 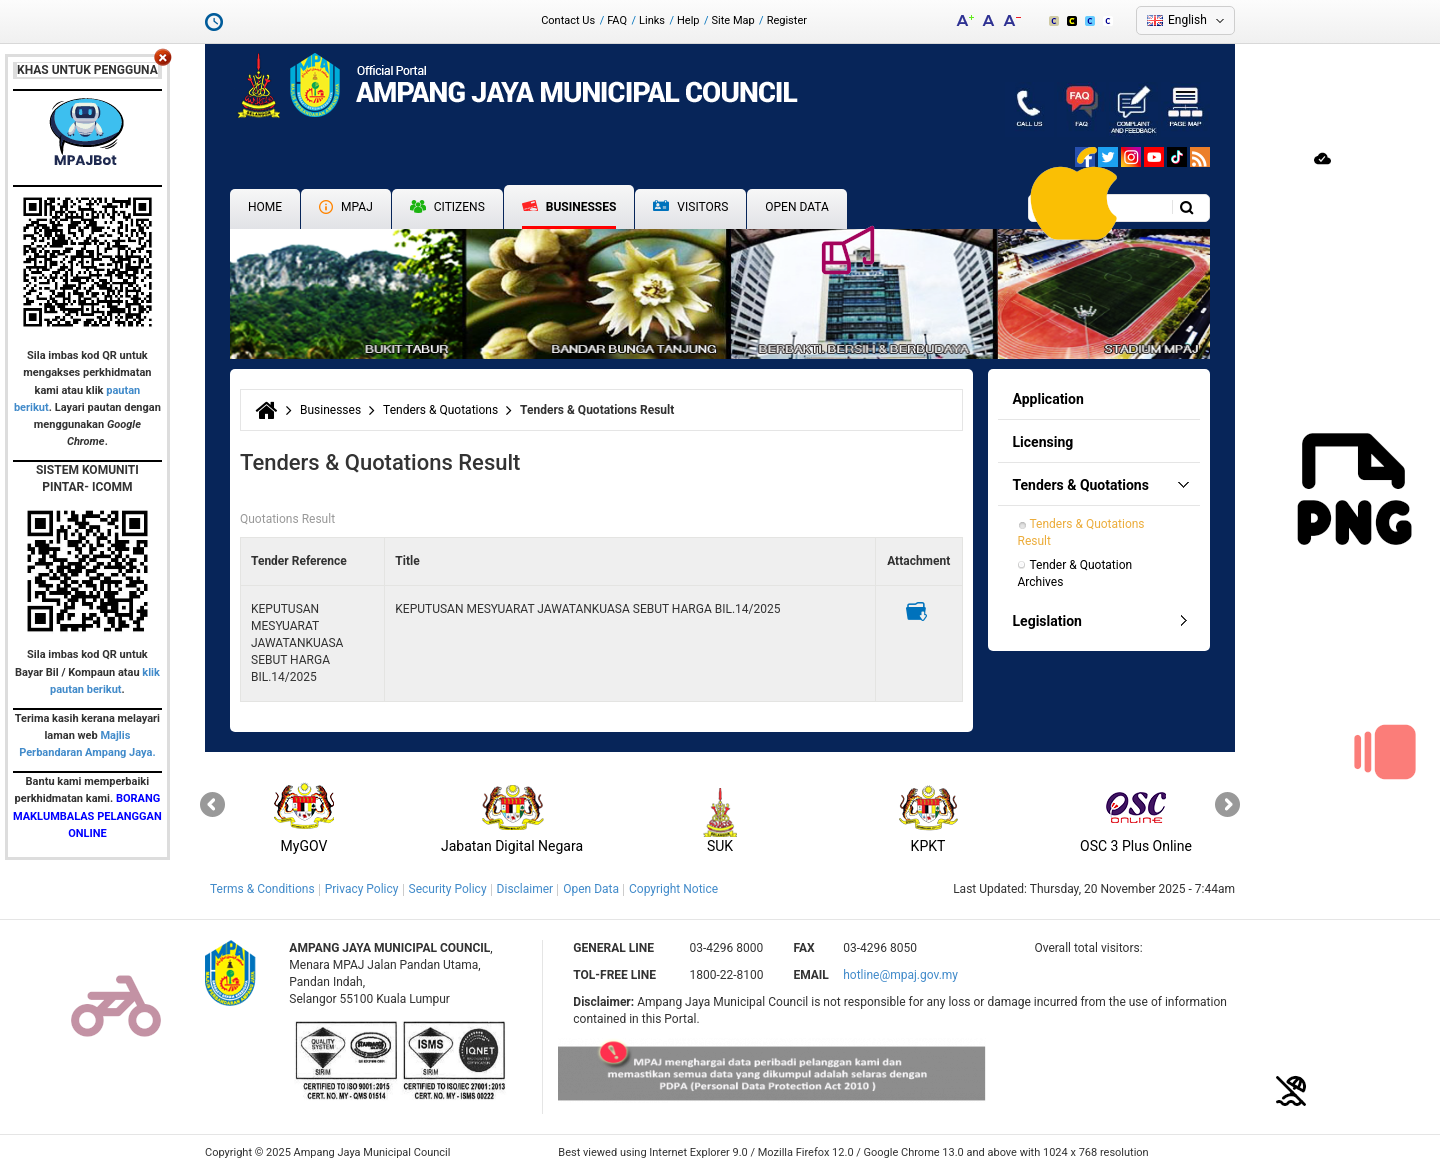 I want to click on select motorcycle as vehicle type, so click(x=116, y=1004).